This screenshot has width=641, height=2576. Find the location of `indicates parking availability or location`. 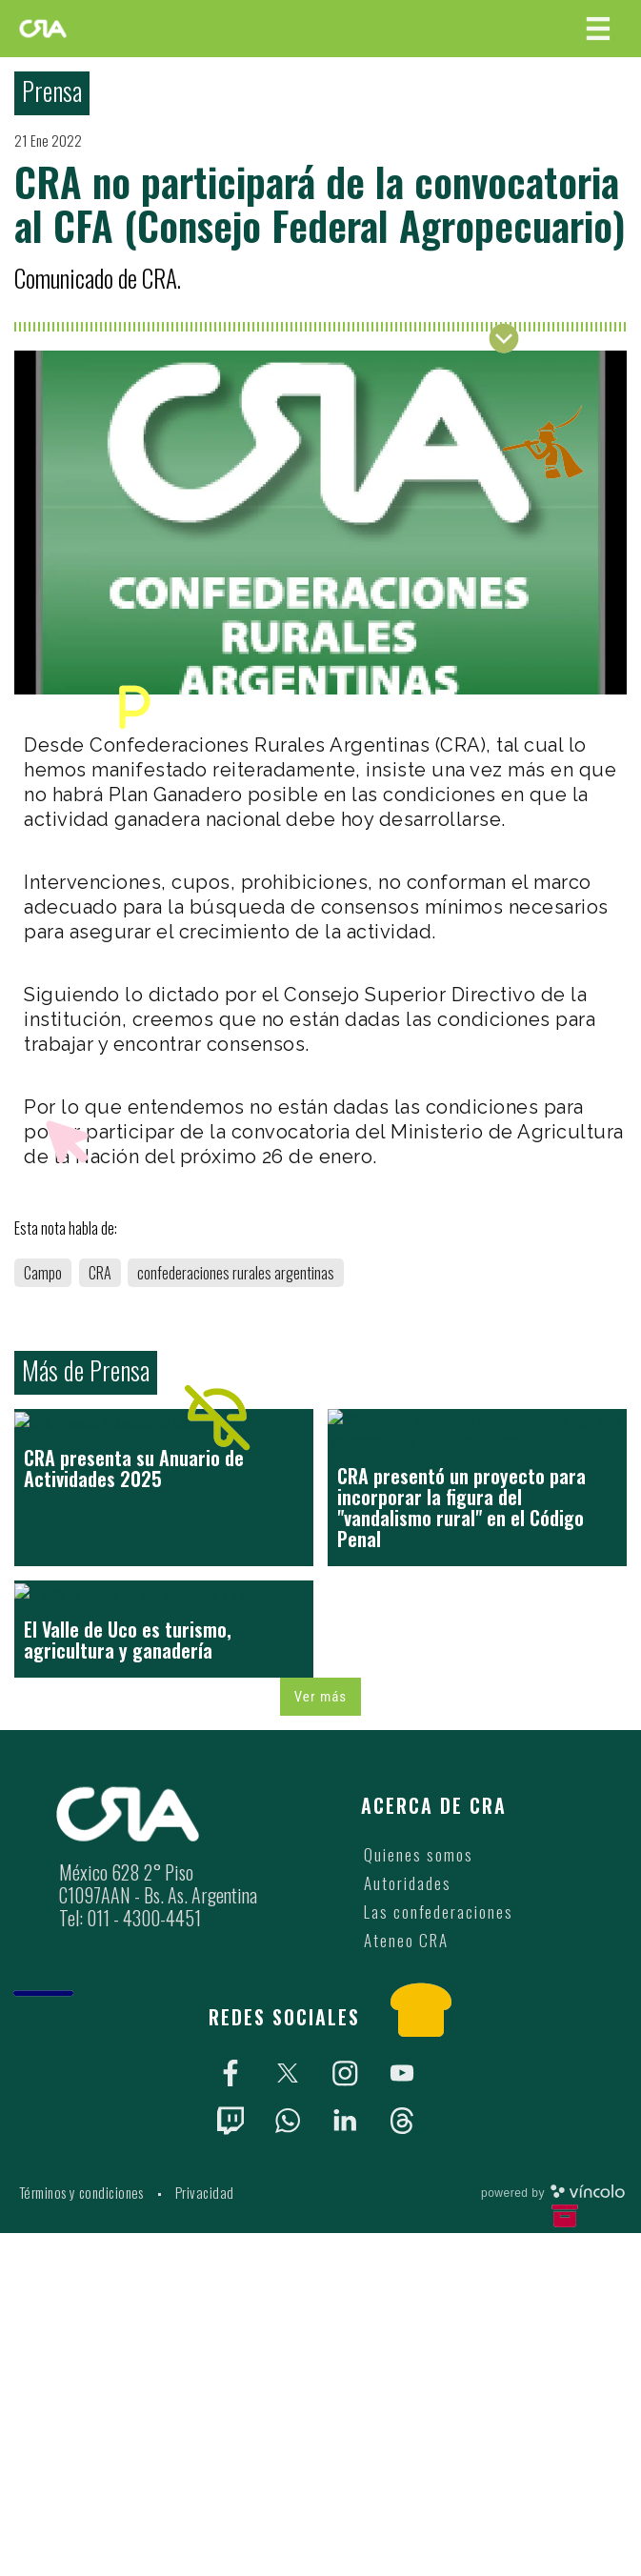

indicates parking availability or location is located at coordinates (134, 707).